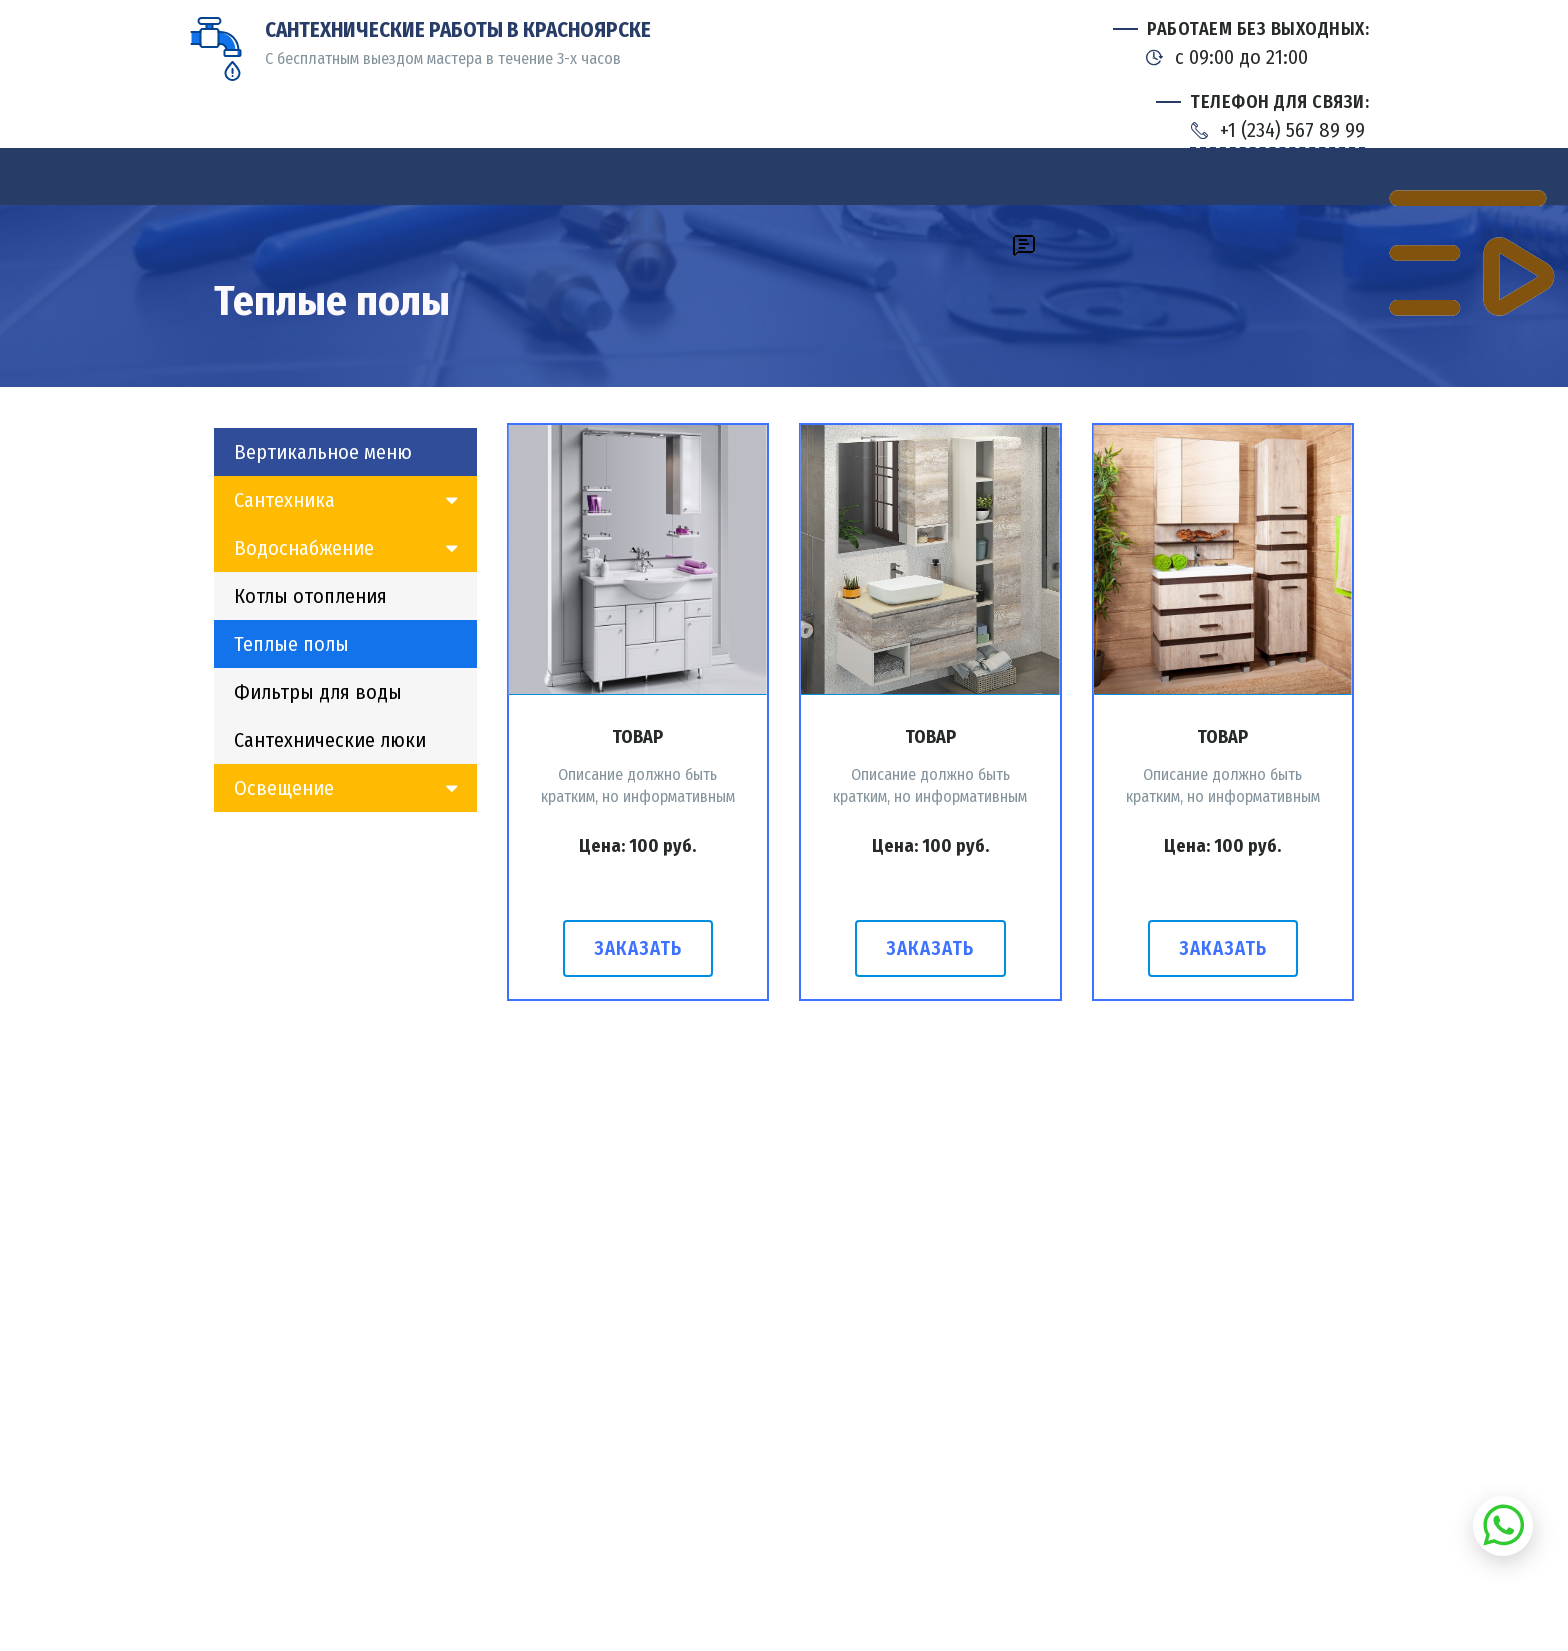  Describe the element at coordinates (1468, 253) in the screenshot. I see `view video playlist` at that location.